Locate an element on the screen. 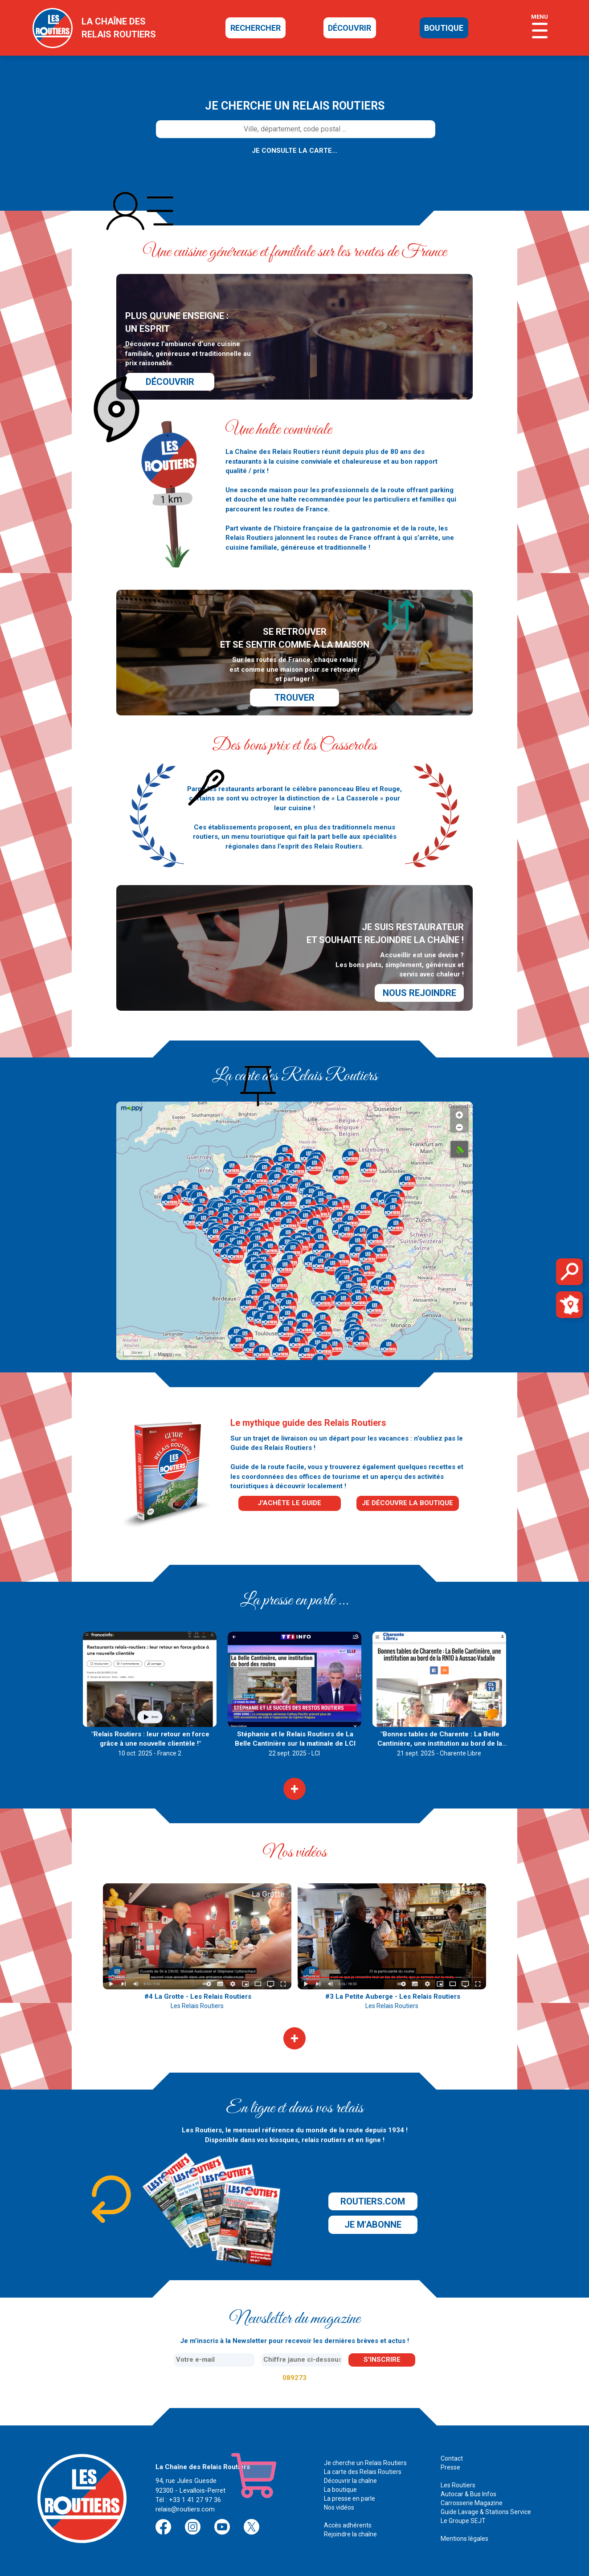 Image resolution: width=589 pixels, height=2576 pixels. pin an item to keep it visible is located at coordinates (258, 1084).